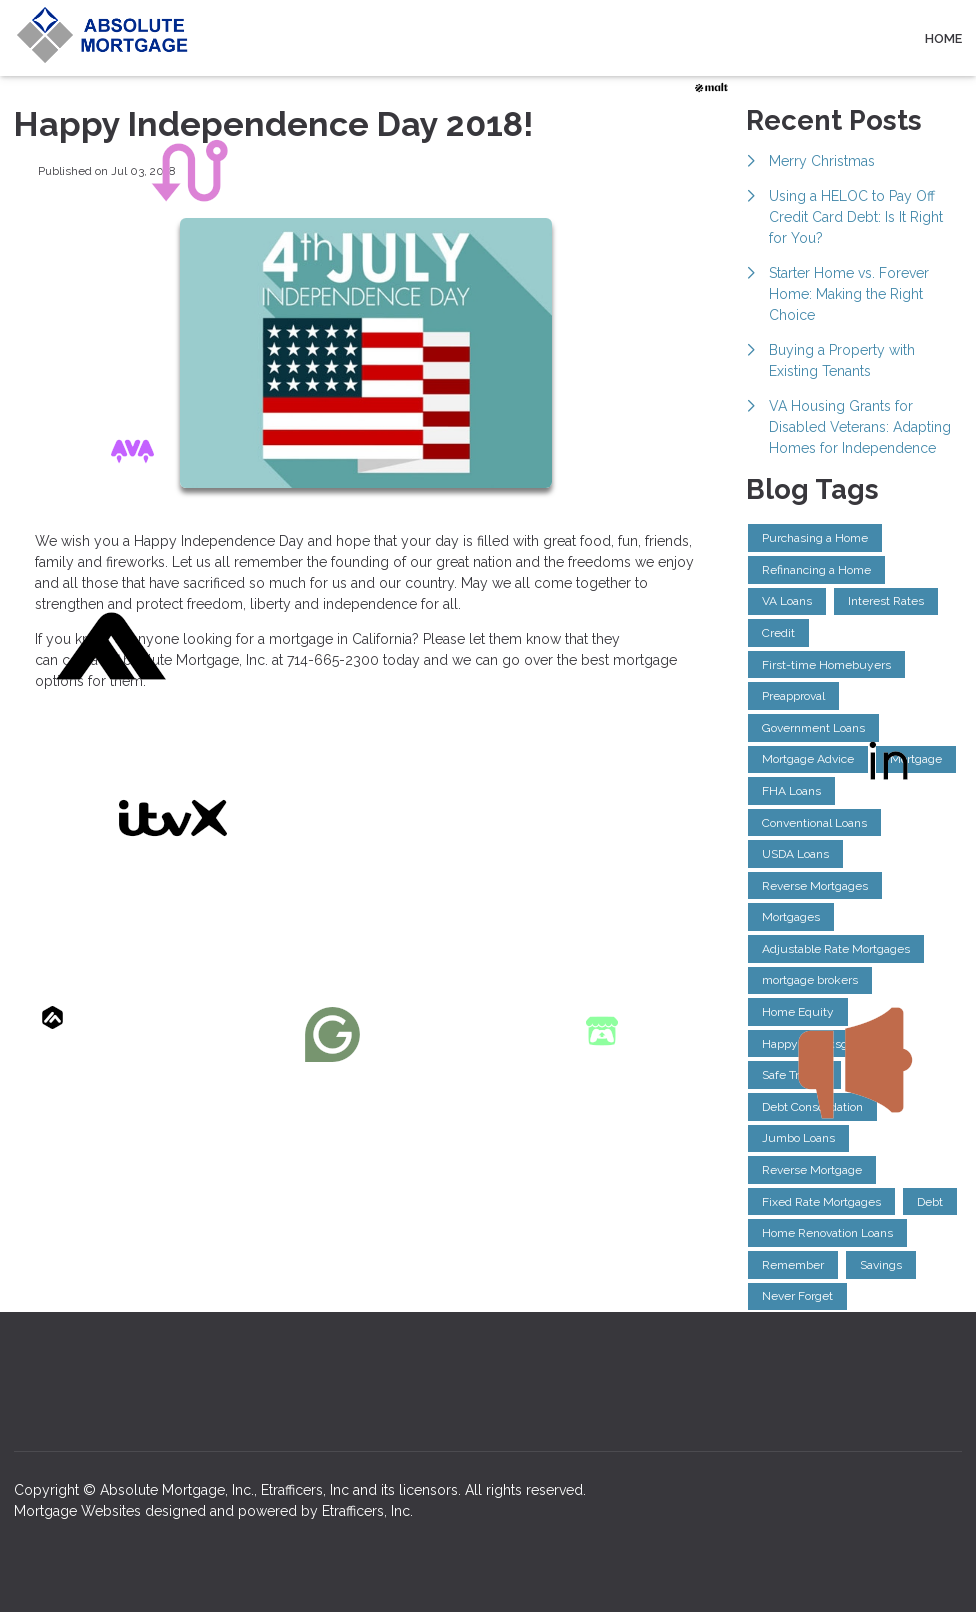  Describe the element at coordinates (602, 1031) in the screenshot. I see `visit itch.io indie game marketplace` at that location.